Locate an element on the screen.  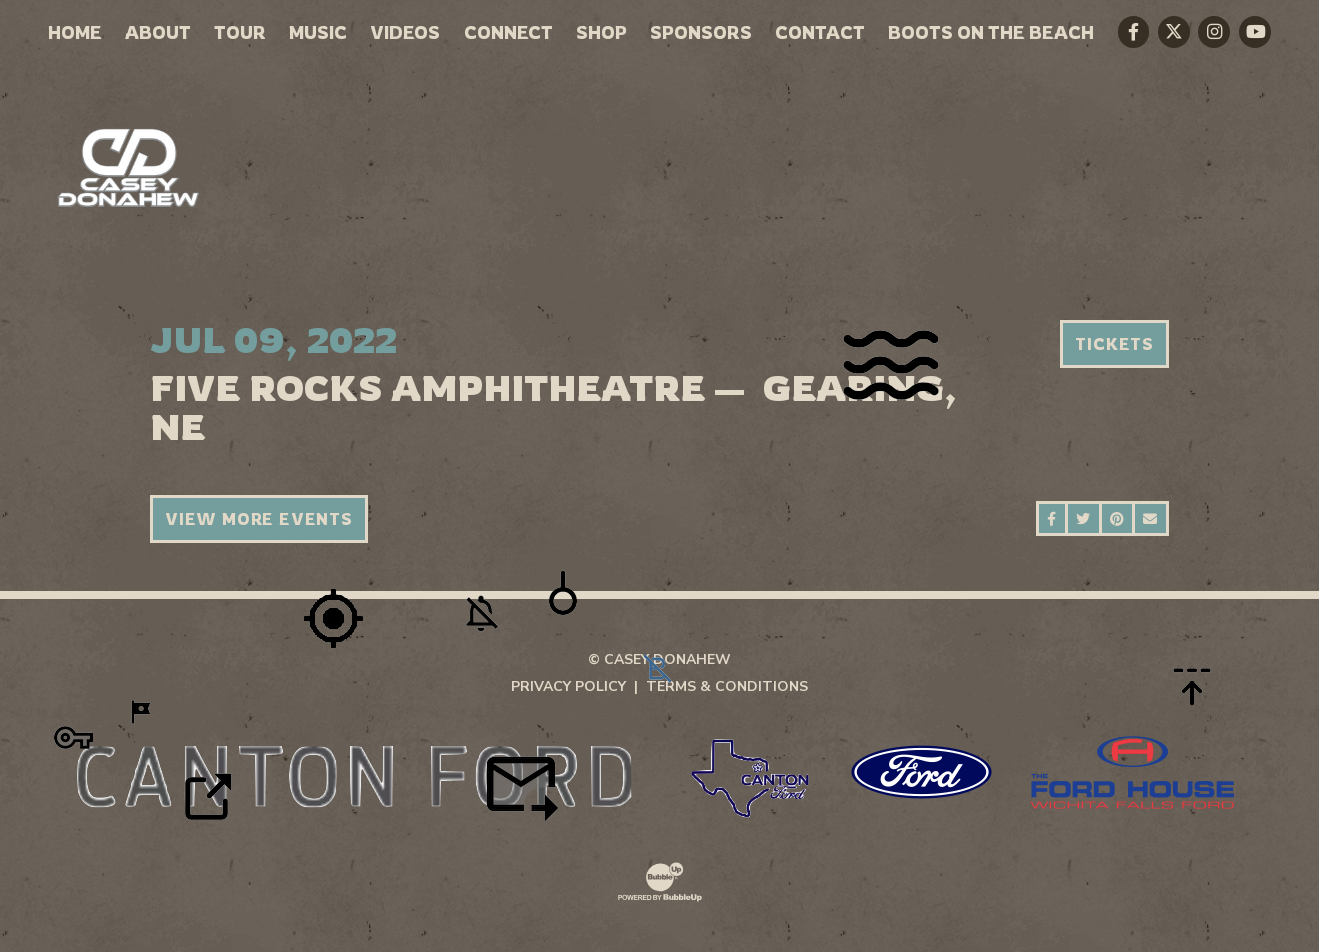
access VPN or secure connection settings is located at coordinates (73, 737).